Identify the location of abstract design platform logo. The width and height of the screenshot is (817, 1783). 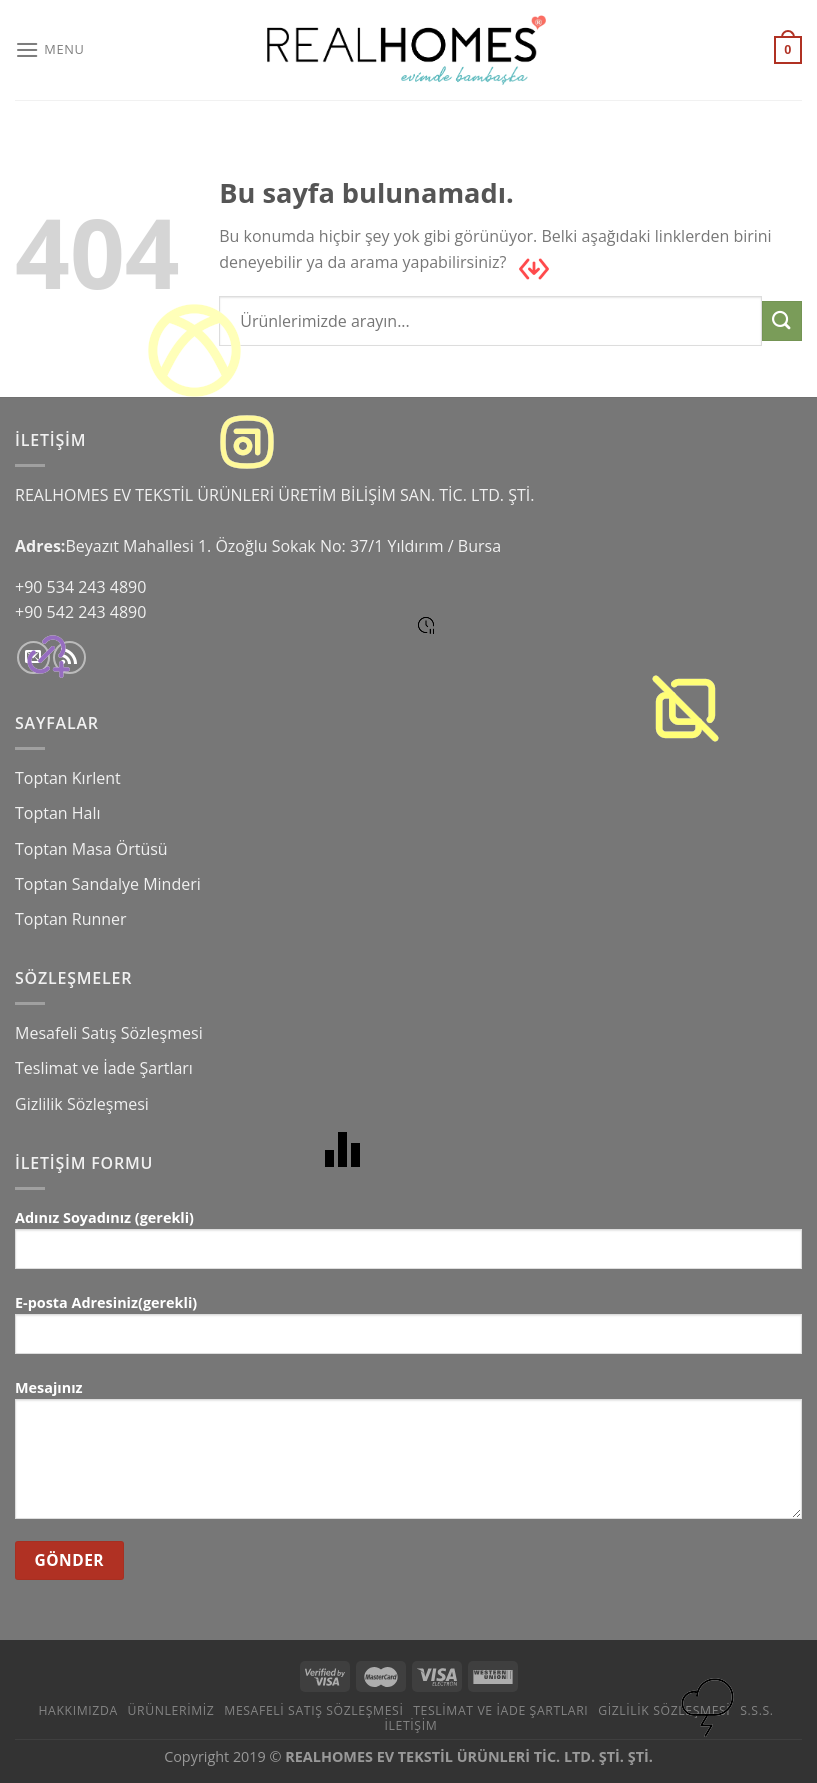
(247, 442).